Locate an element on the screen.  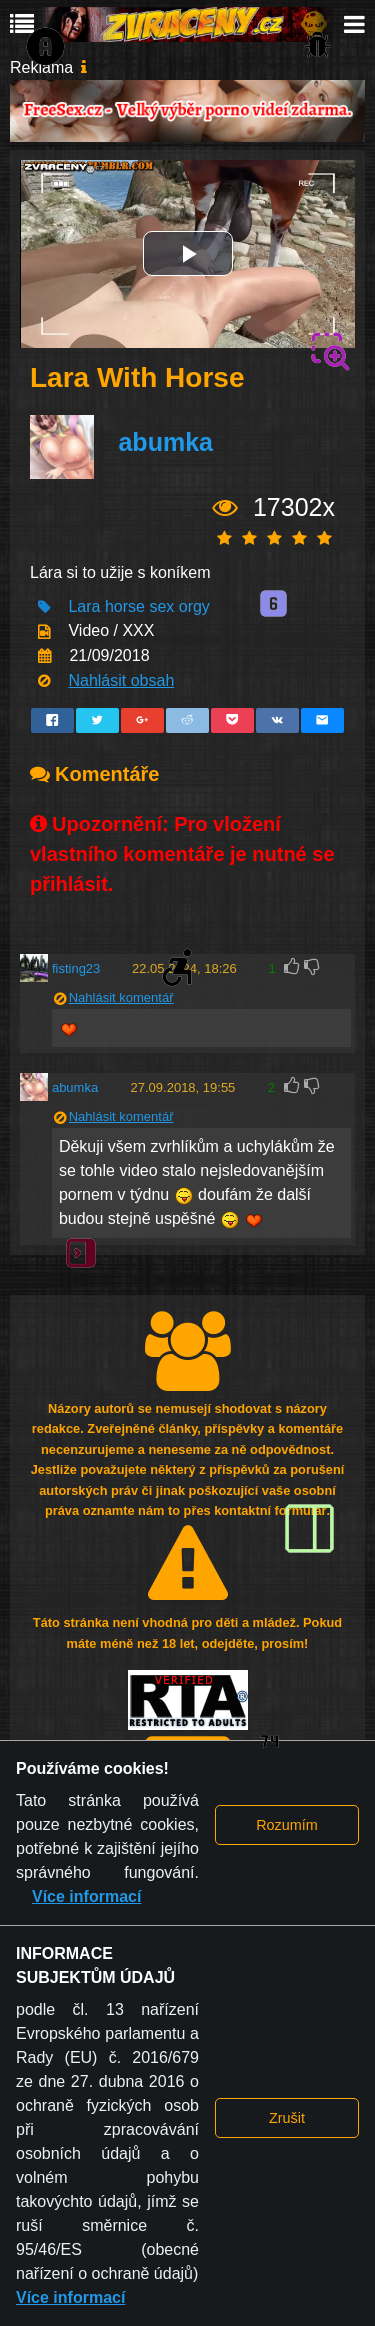
hide the right sidebar panel is located at coordinates (309, 1528).